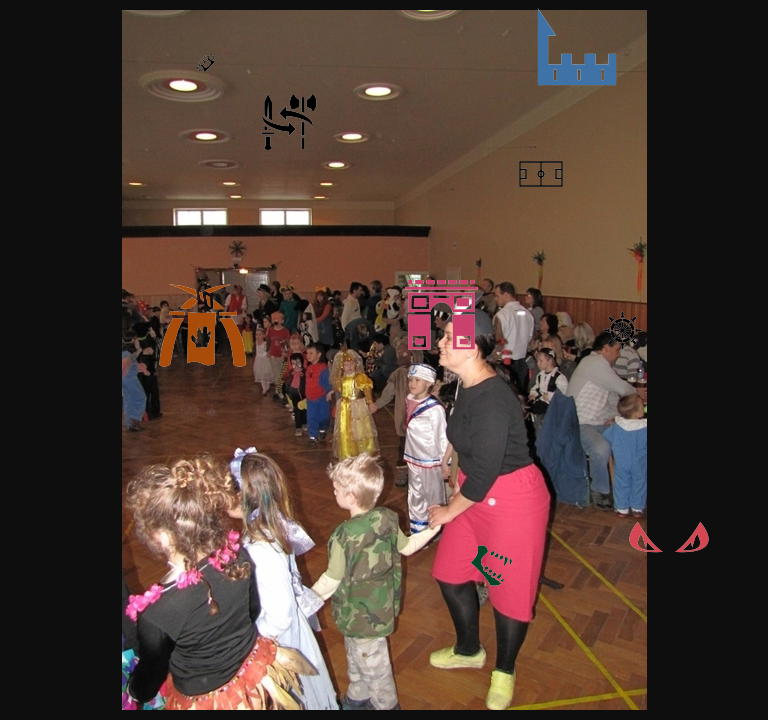 This screenshot has height=720, width=768. What do you see at coordinates (577, 46) in the screenshot?
I see `view castle or fortress in game` at bounding box center [577, 46].